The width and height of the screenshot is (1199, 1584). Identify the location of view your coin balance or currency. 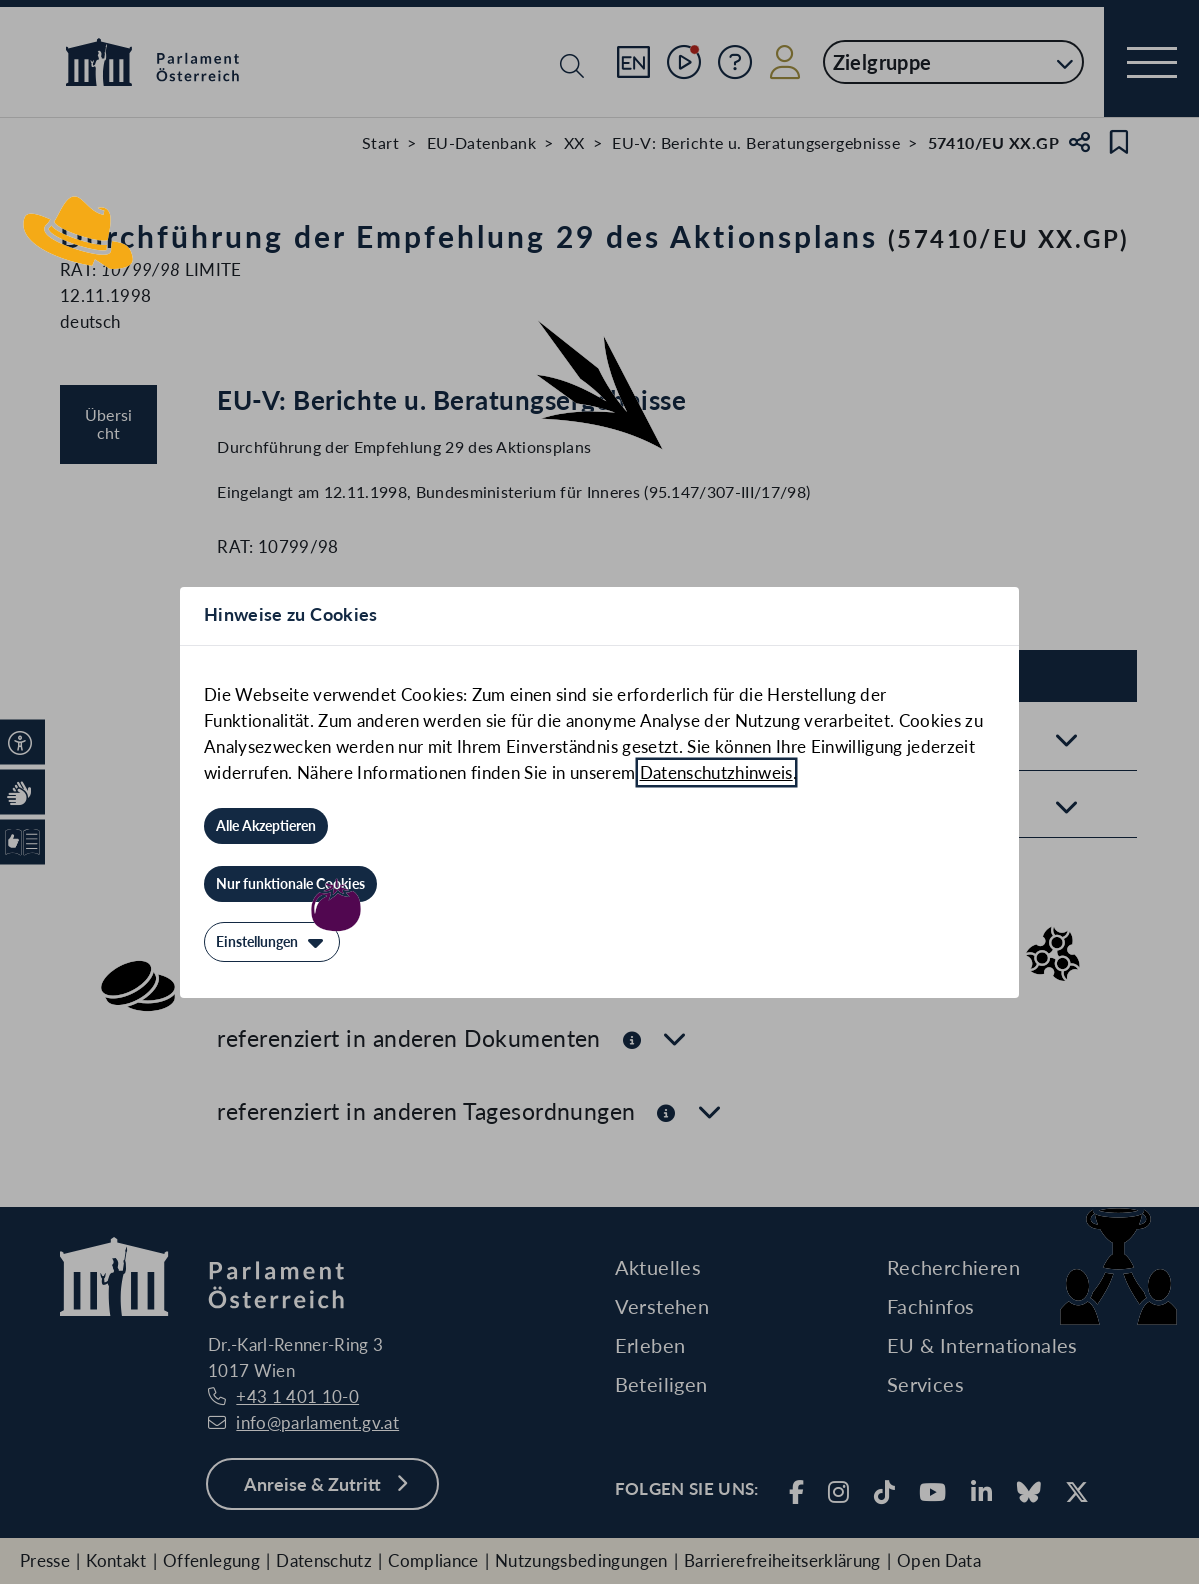
(138, 986).